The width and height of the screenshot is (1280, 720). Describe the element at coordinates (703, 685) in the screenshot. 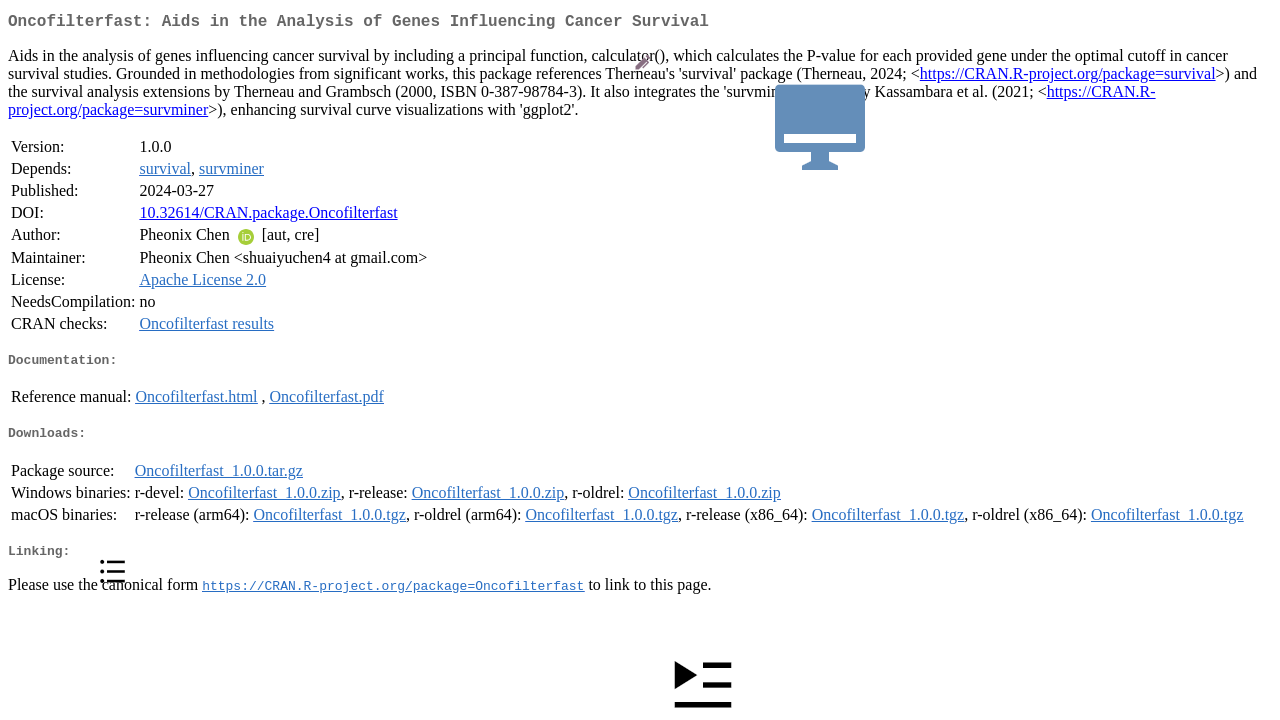

I see `view your playlist` at that location.